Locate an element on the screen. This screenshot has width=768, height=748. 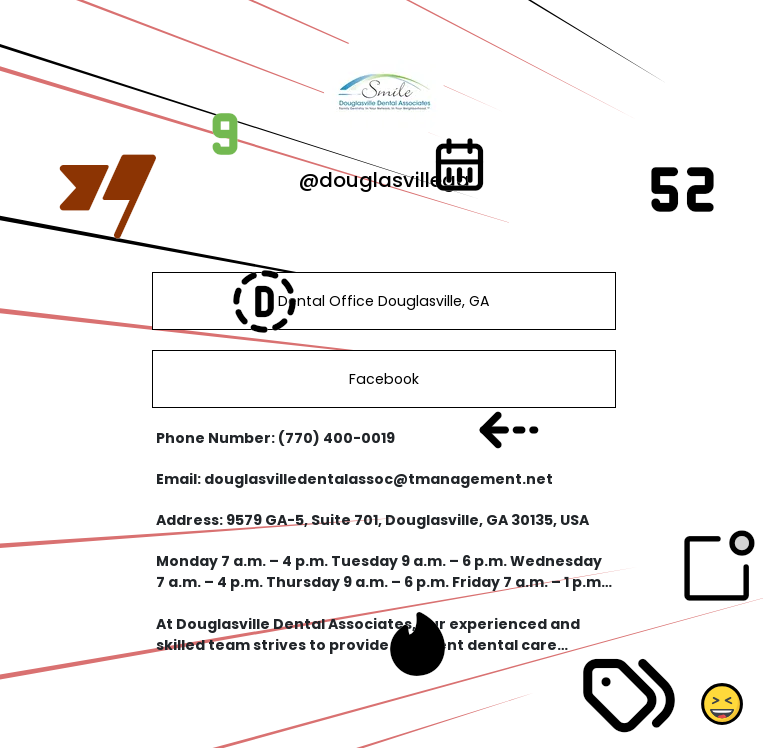
indicates item number 9 in a list or sequence is located at coordinates (225, 134).